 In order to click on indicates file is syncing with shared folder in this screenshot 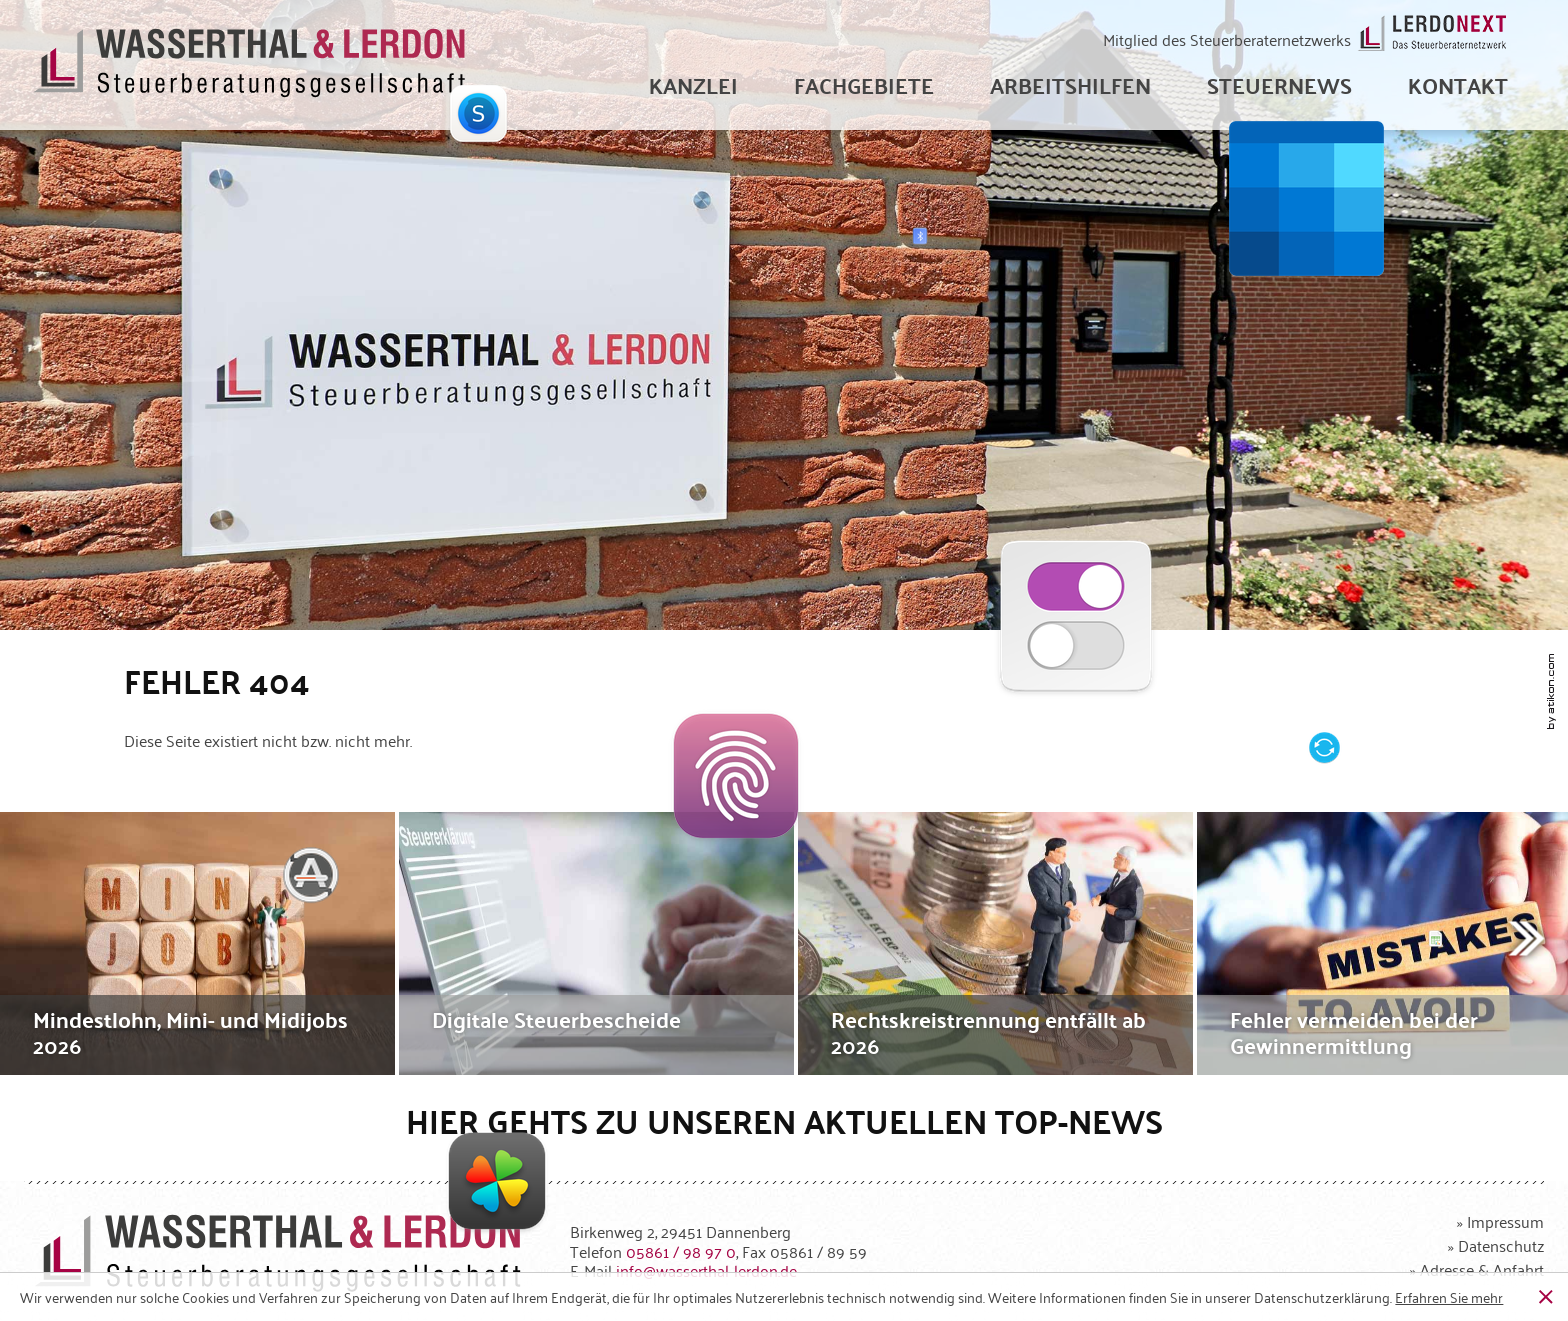, I will do `click(1324, 747)`.